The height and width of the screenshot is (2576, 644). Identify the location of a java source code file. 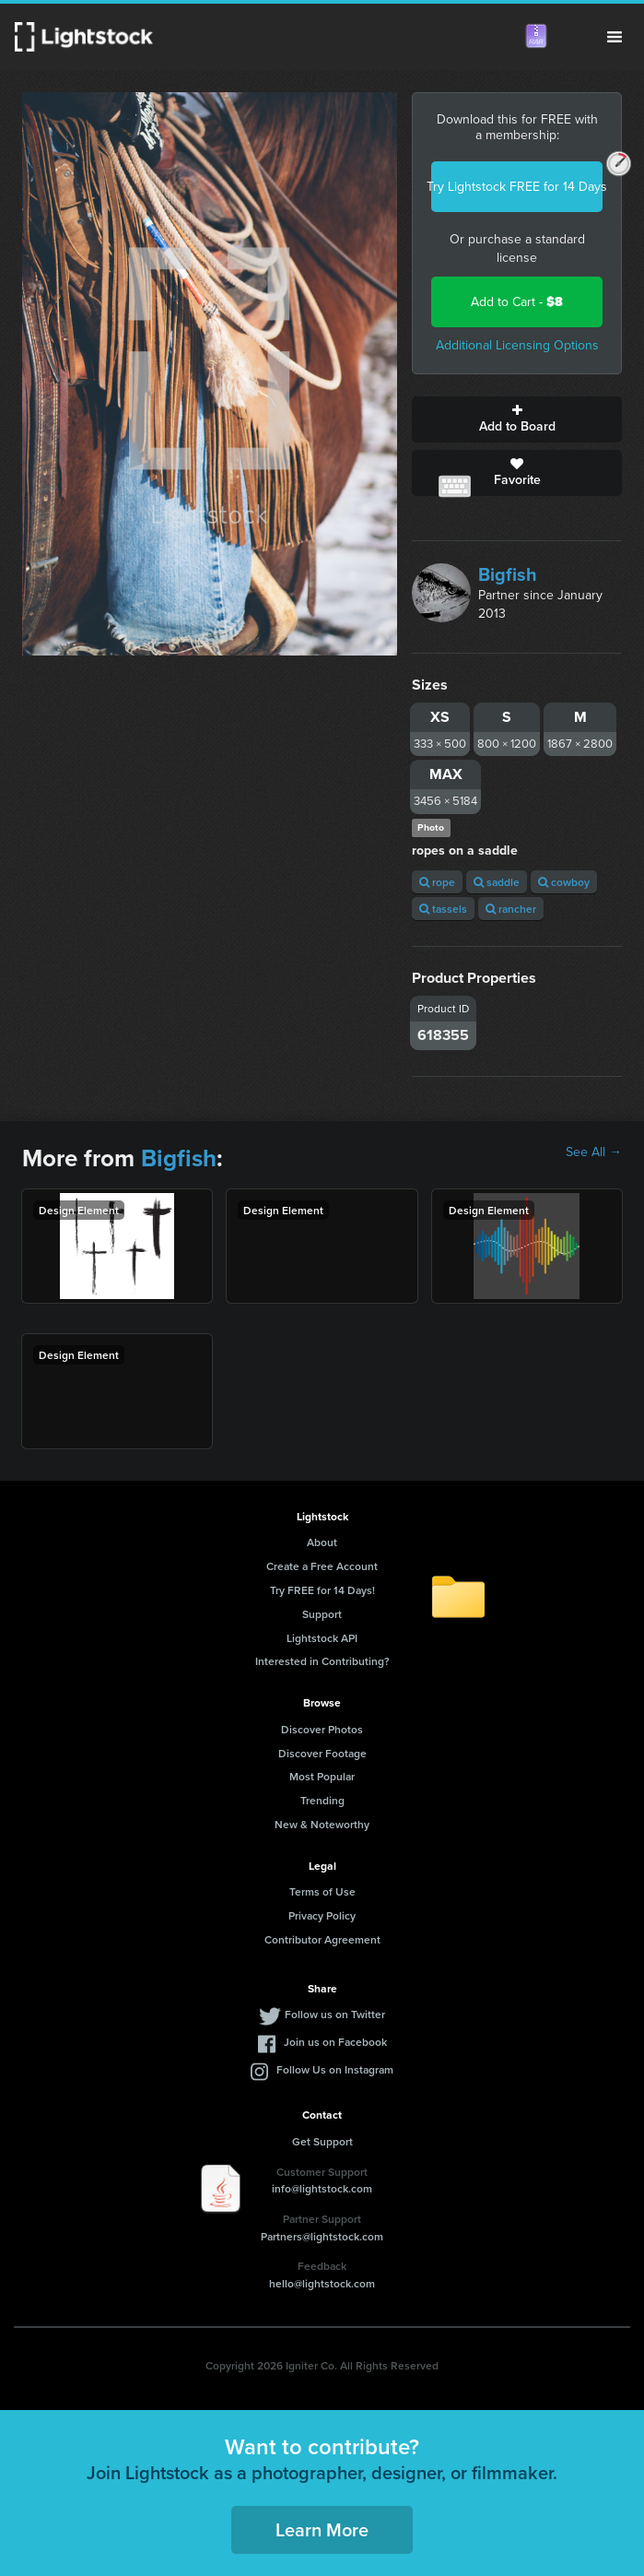
(220, 2188).